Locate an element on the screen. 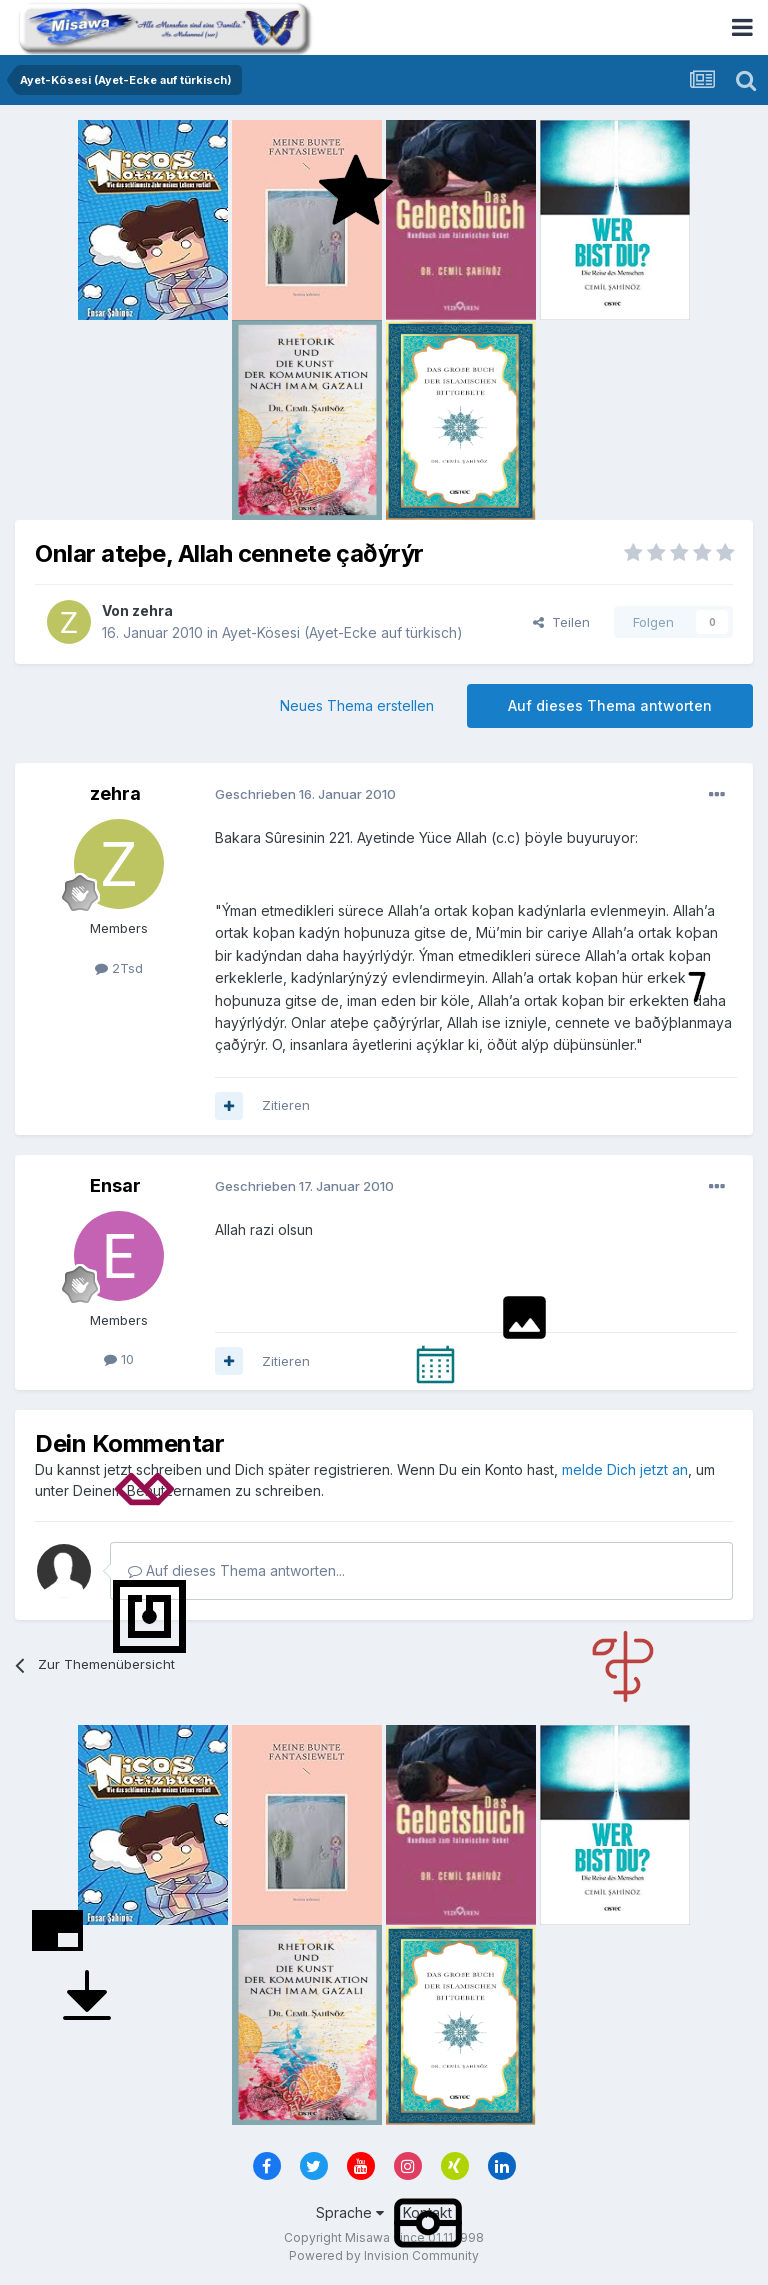 Image resolution: width=768 pixels, height=2285 pixels. add a branding watermark to video content is located at coordinates (57, 1930).